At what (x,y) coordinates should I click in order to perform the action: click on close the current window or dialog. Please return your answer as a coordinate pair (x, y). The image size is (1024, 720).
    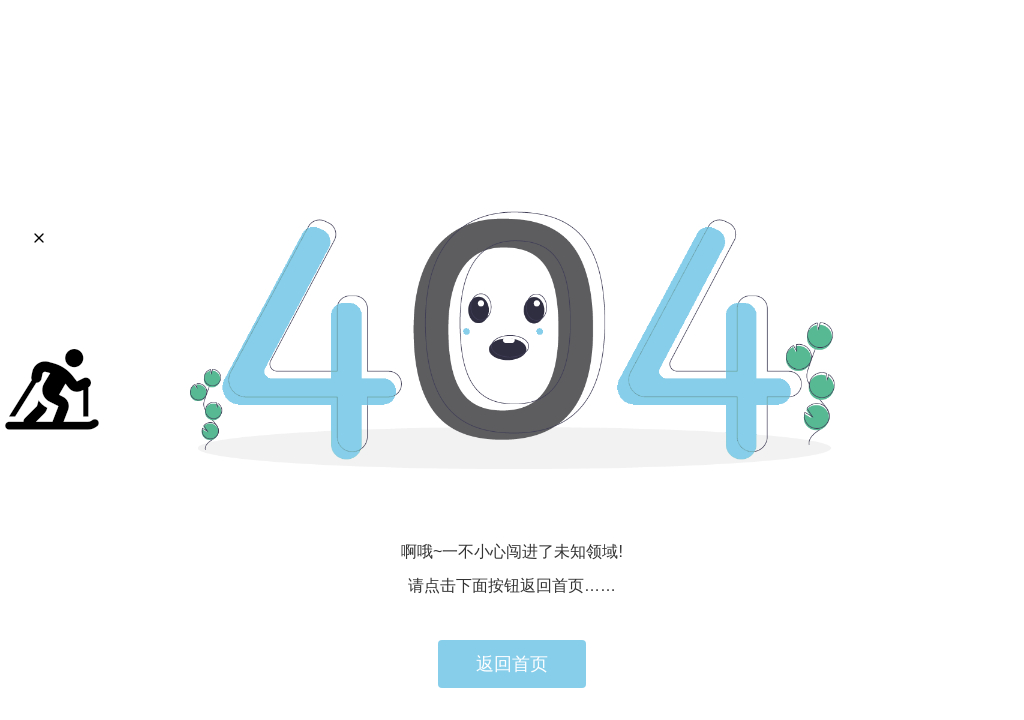
    Looking at the image, I should click on (39, 238).